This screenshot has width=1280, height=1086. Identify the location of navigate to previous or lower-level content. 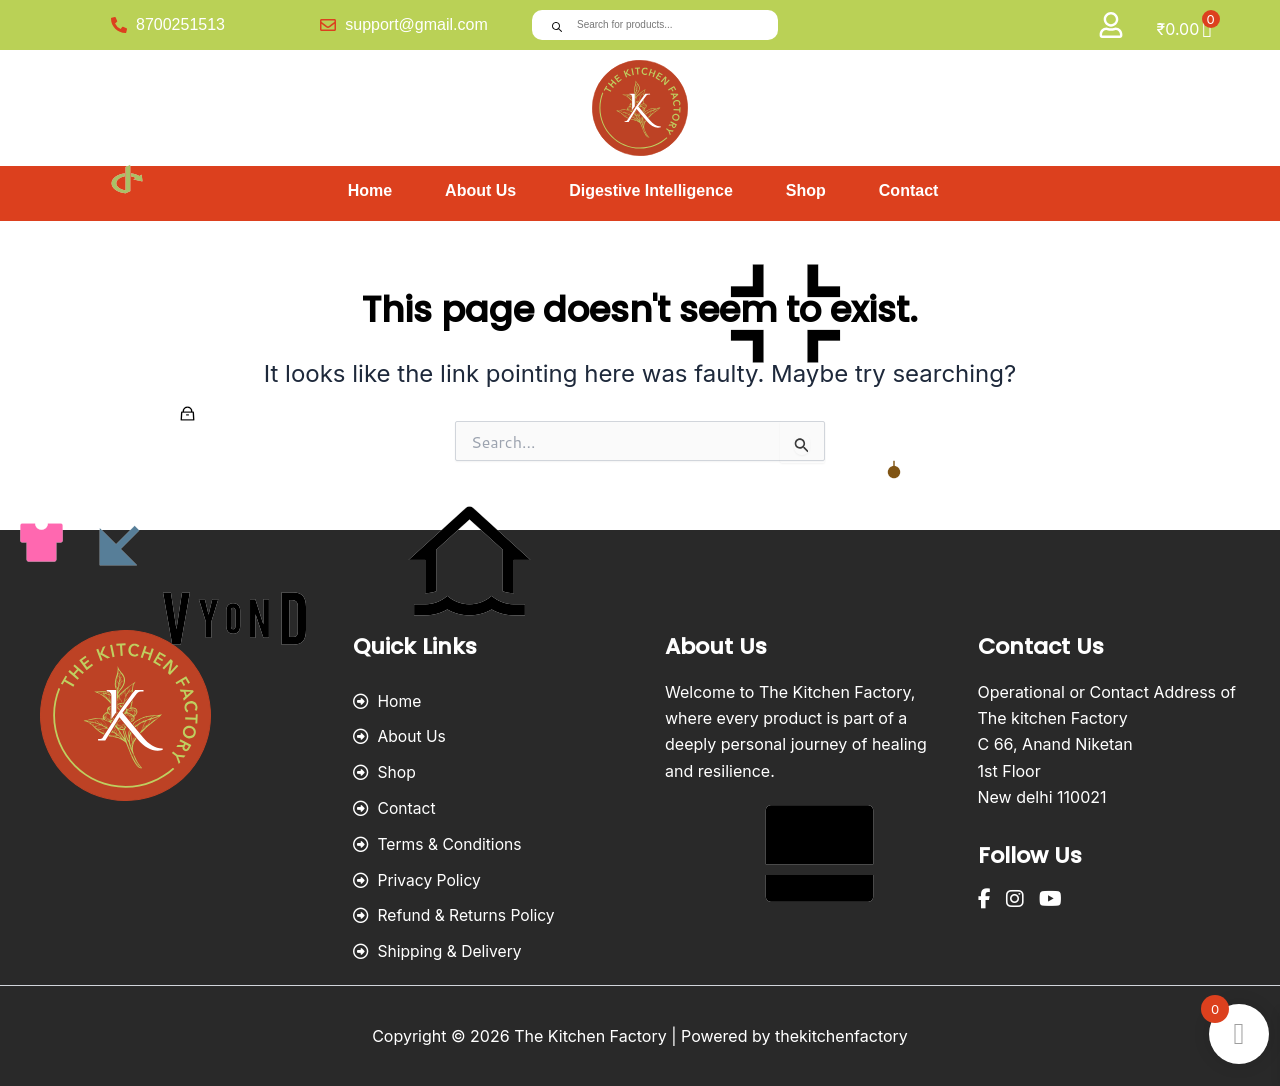
(119, 545).